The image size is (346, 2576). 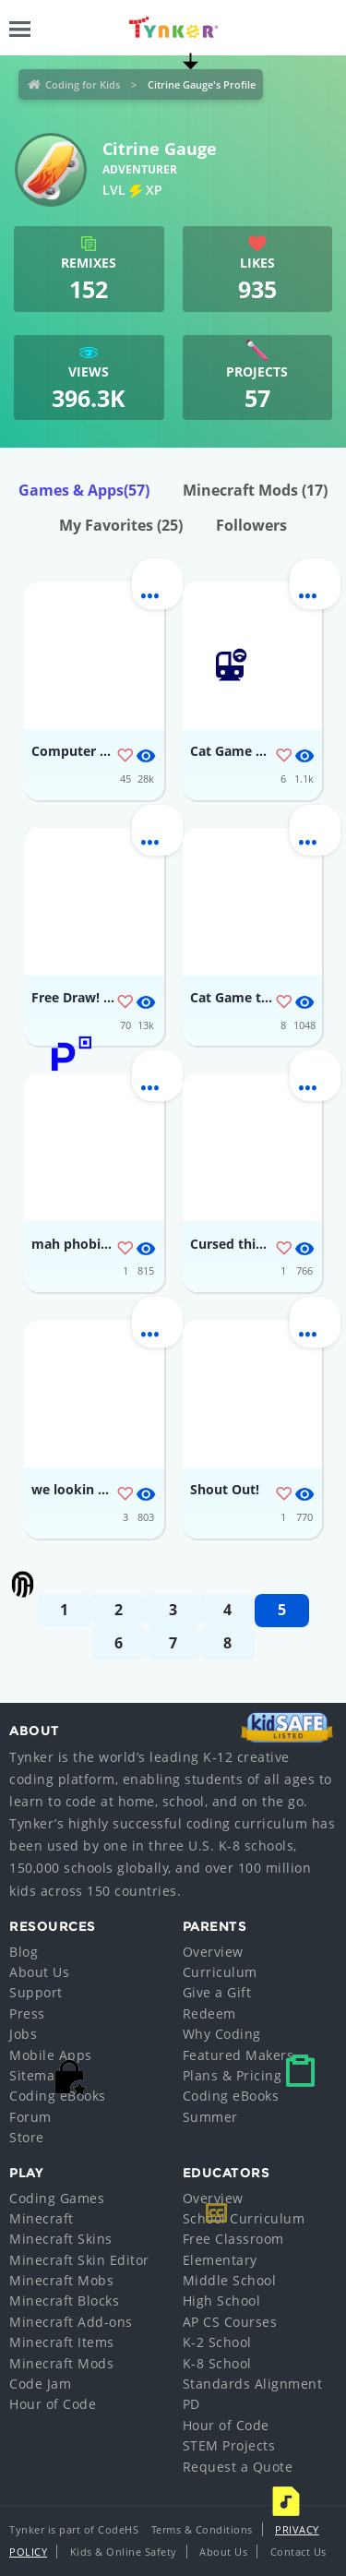 What do you see at coordinates (69, 2078) in the screenshot?
I see `mark a security setting as favorite` at bounding box center [69, 2078].